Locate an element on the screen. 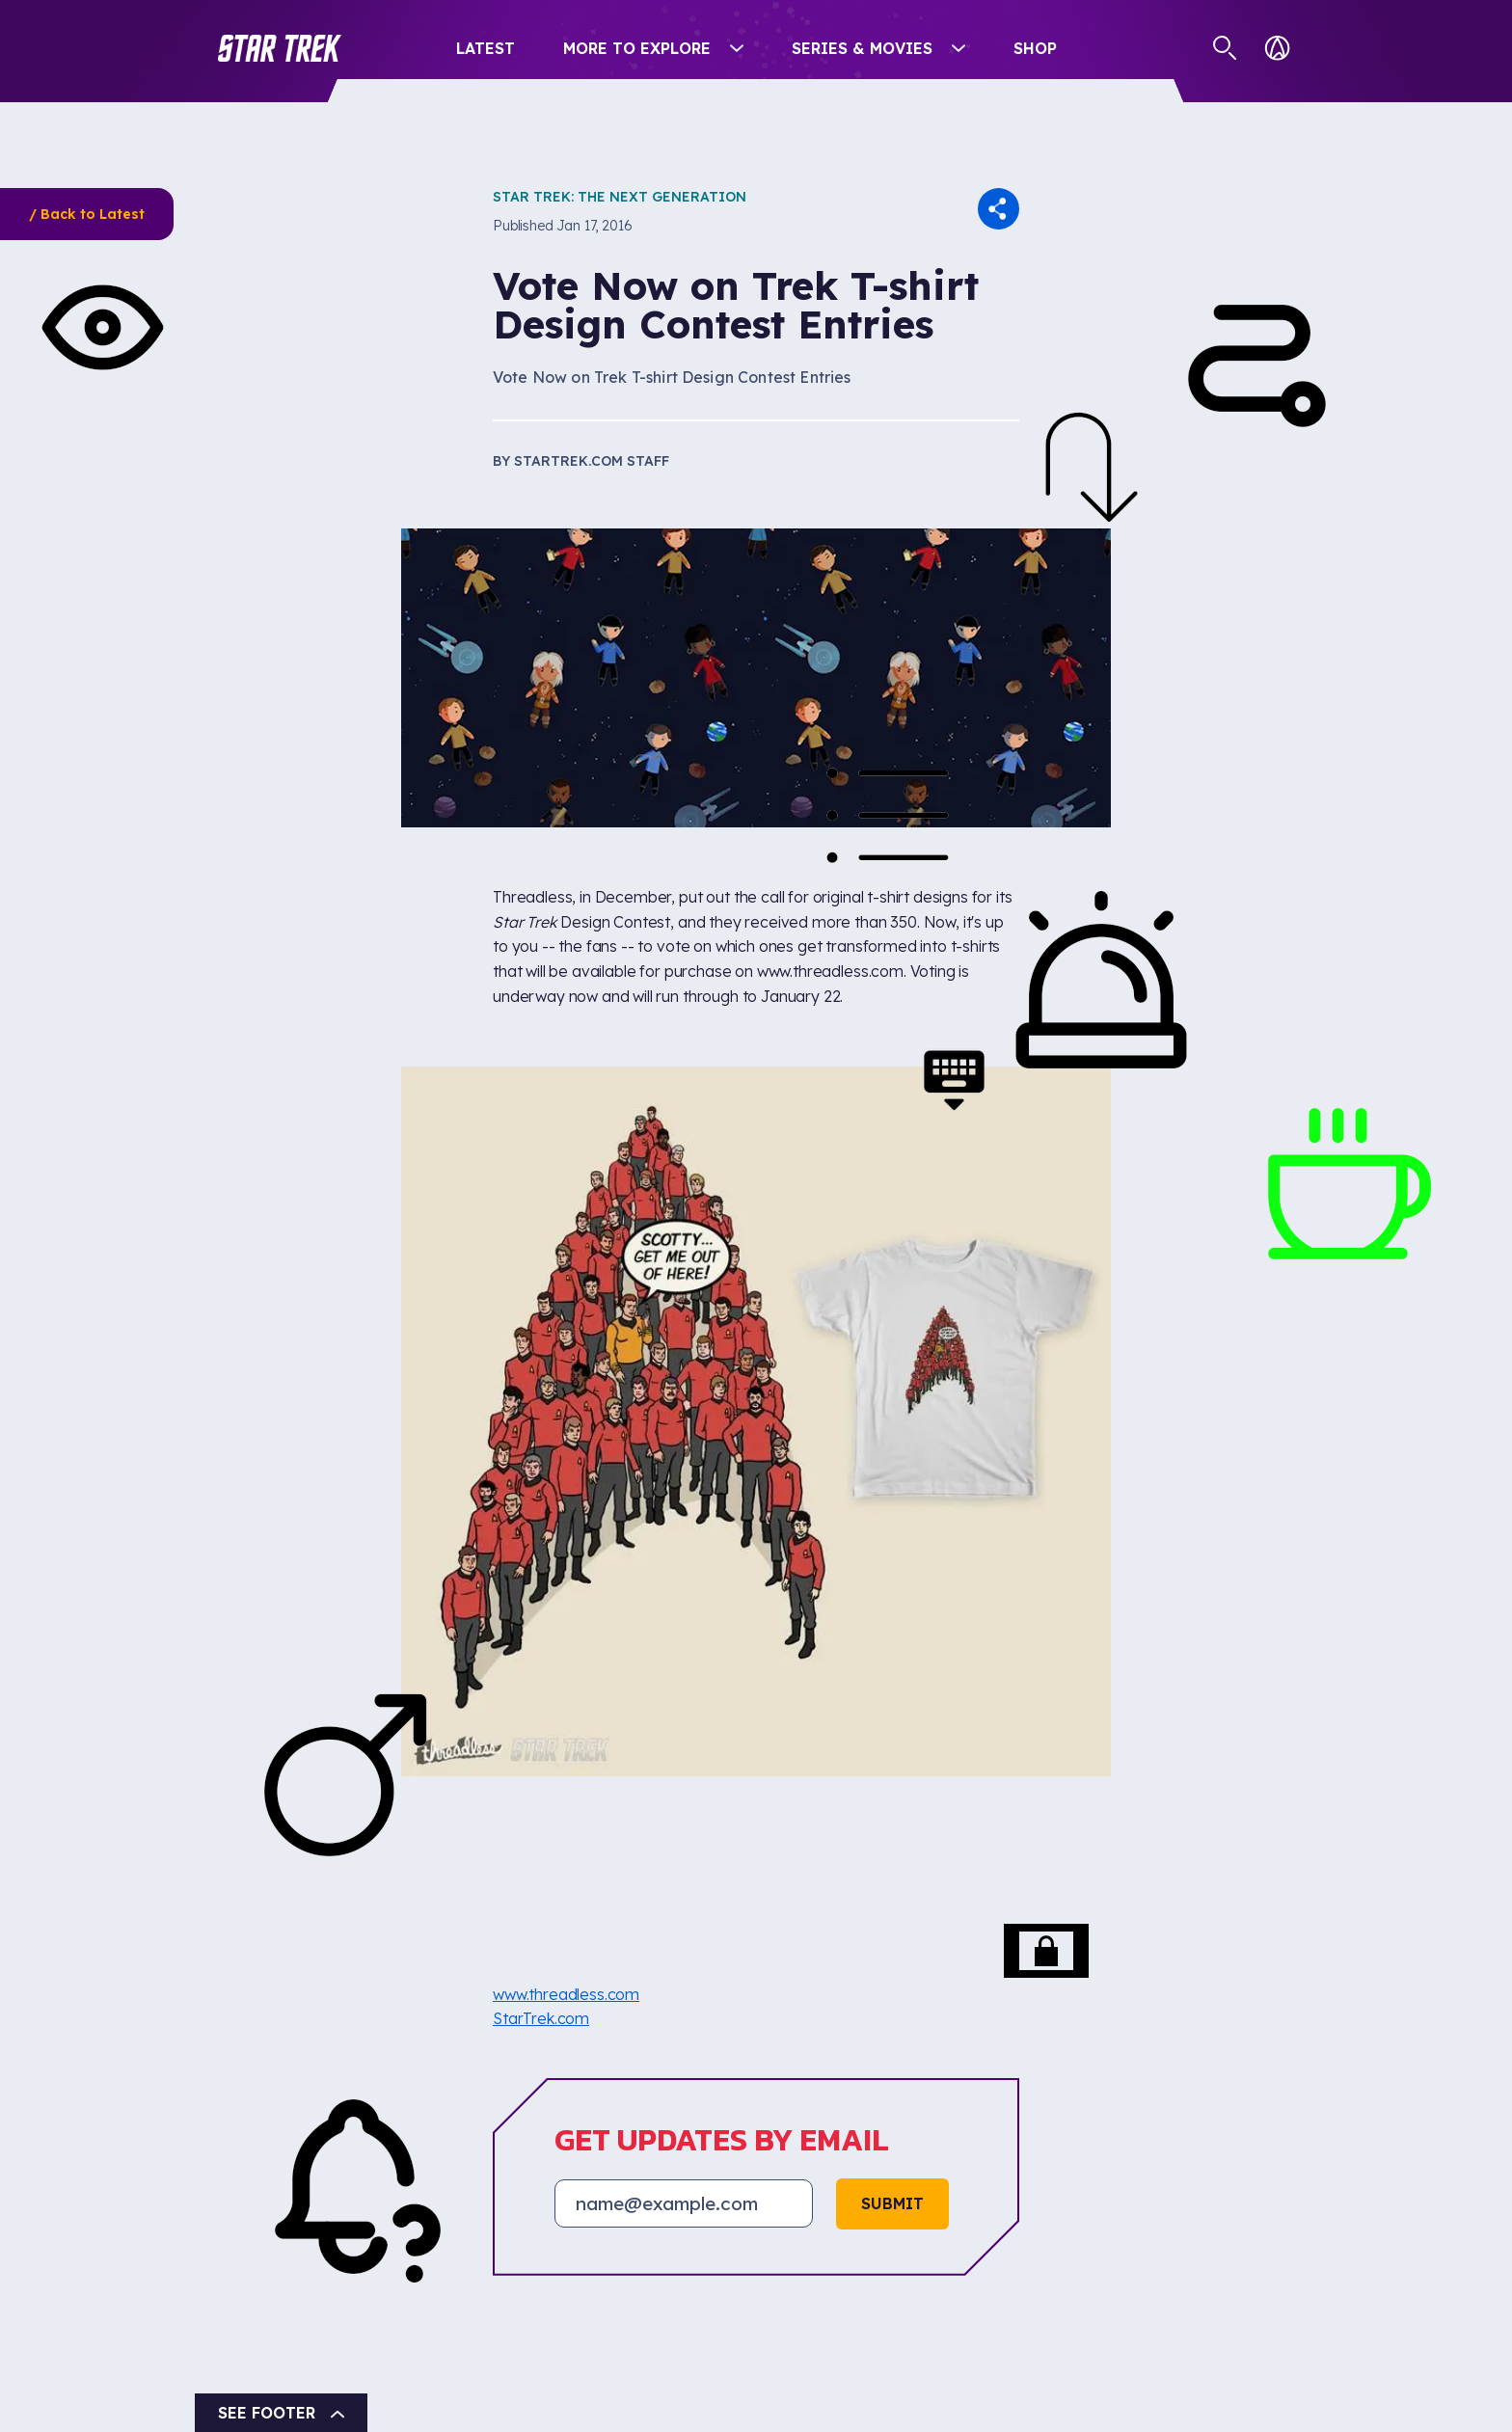 Image resolution: width=1512 pixels, height=2432 pixels. indicates male gender selection is located at coordinates (348, 1771).